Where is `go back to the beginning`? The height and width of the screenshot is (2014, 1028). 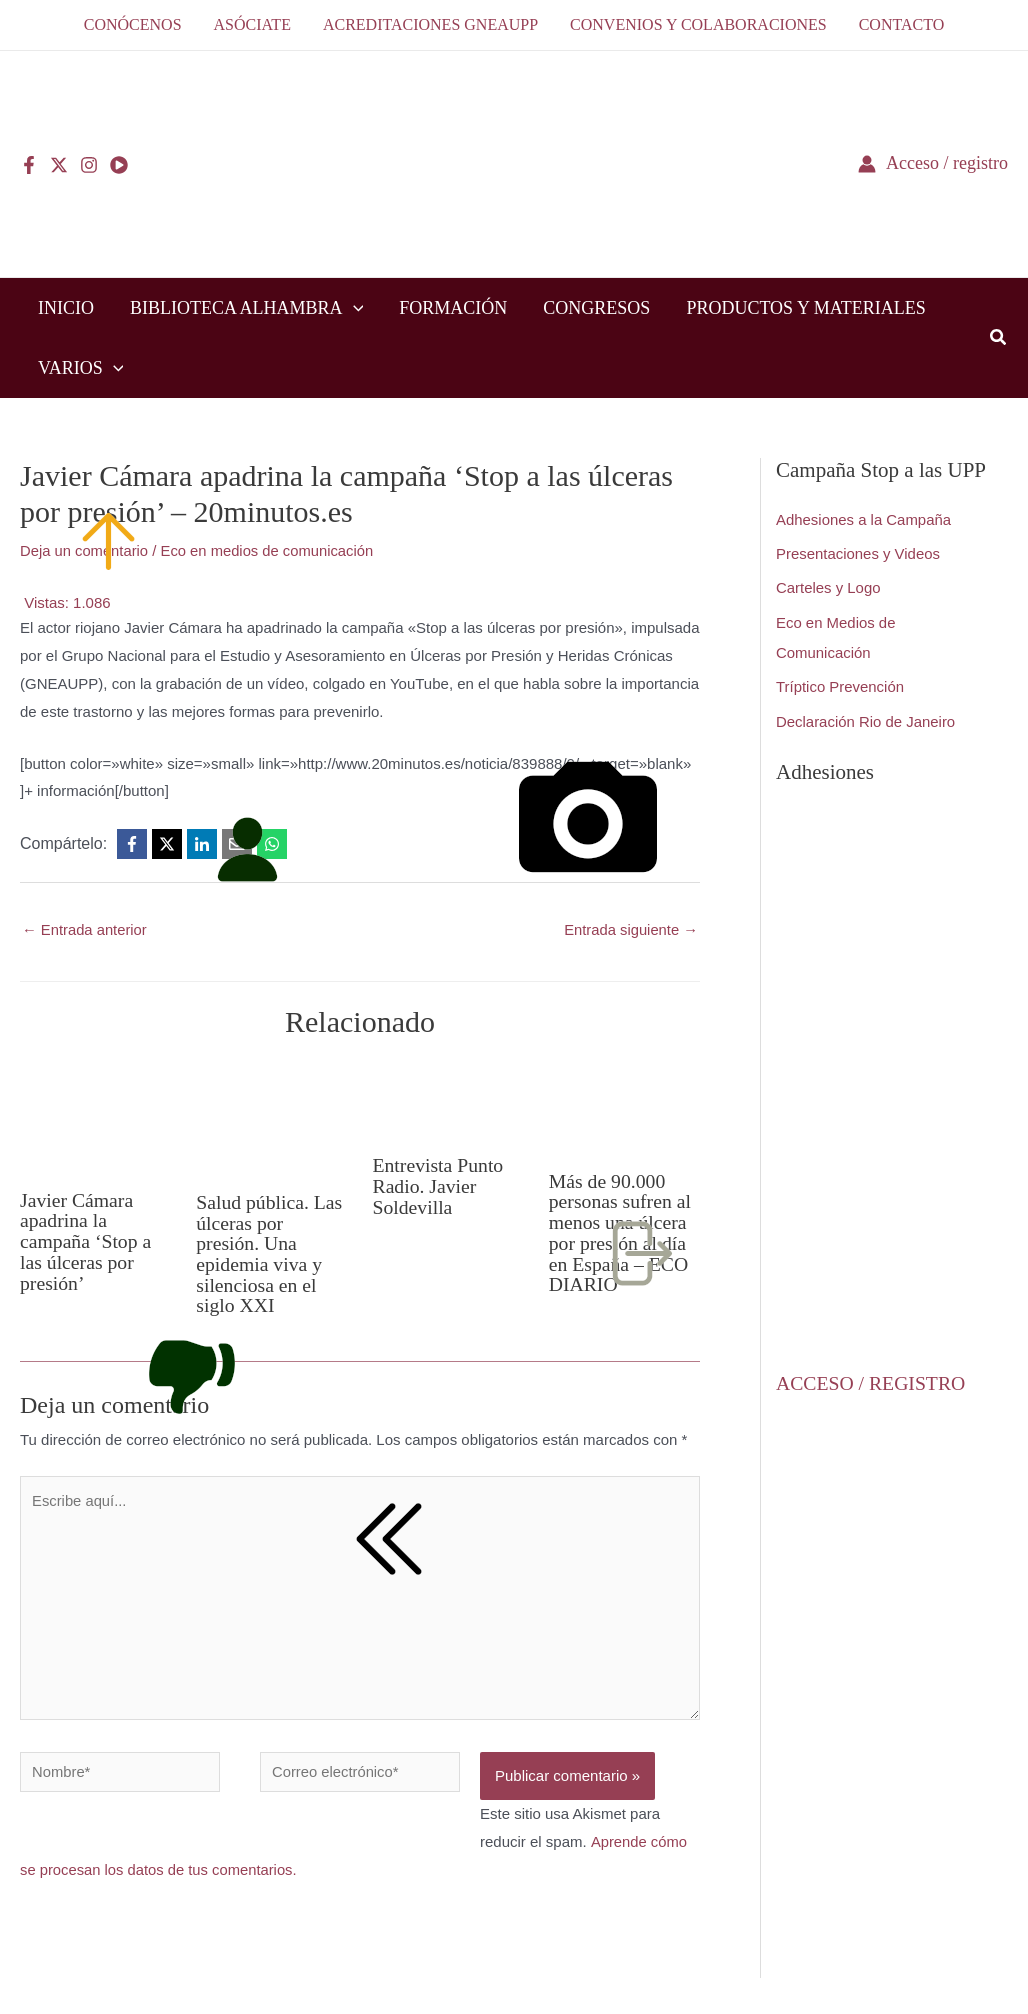 go back to the beginning is located at coordinates (389, 1539).